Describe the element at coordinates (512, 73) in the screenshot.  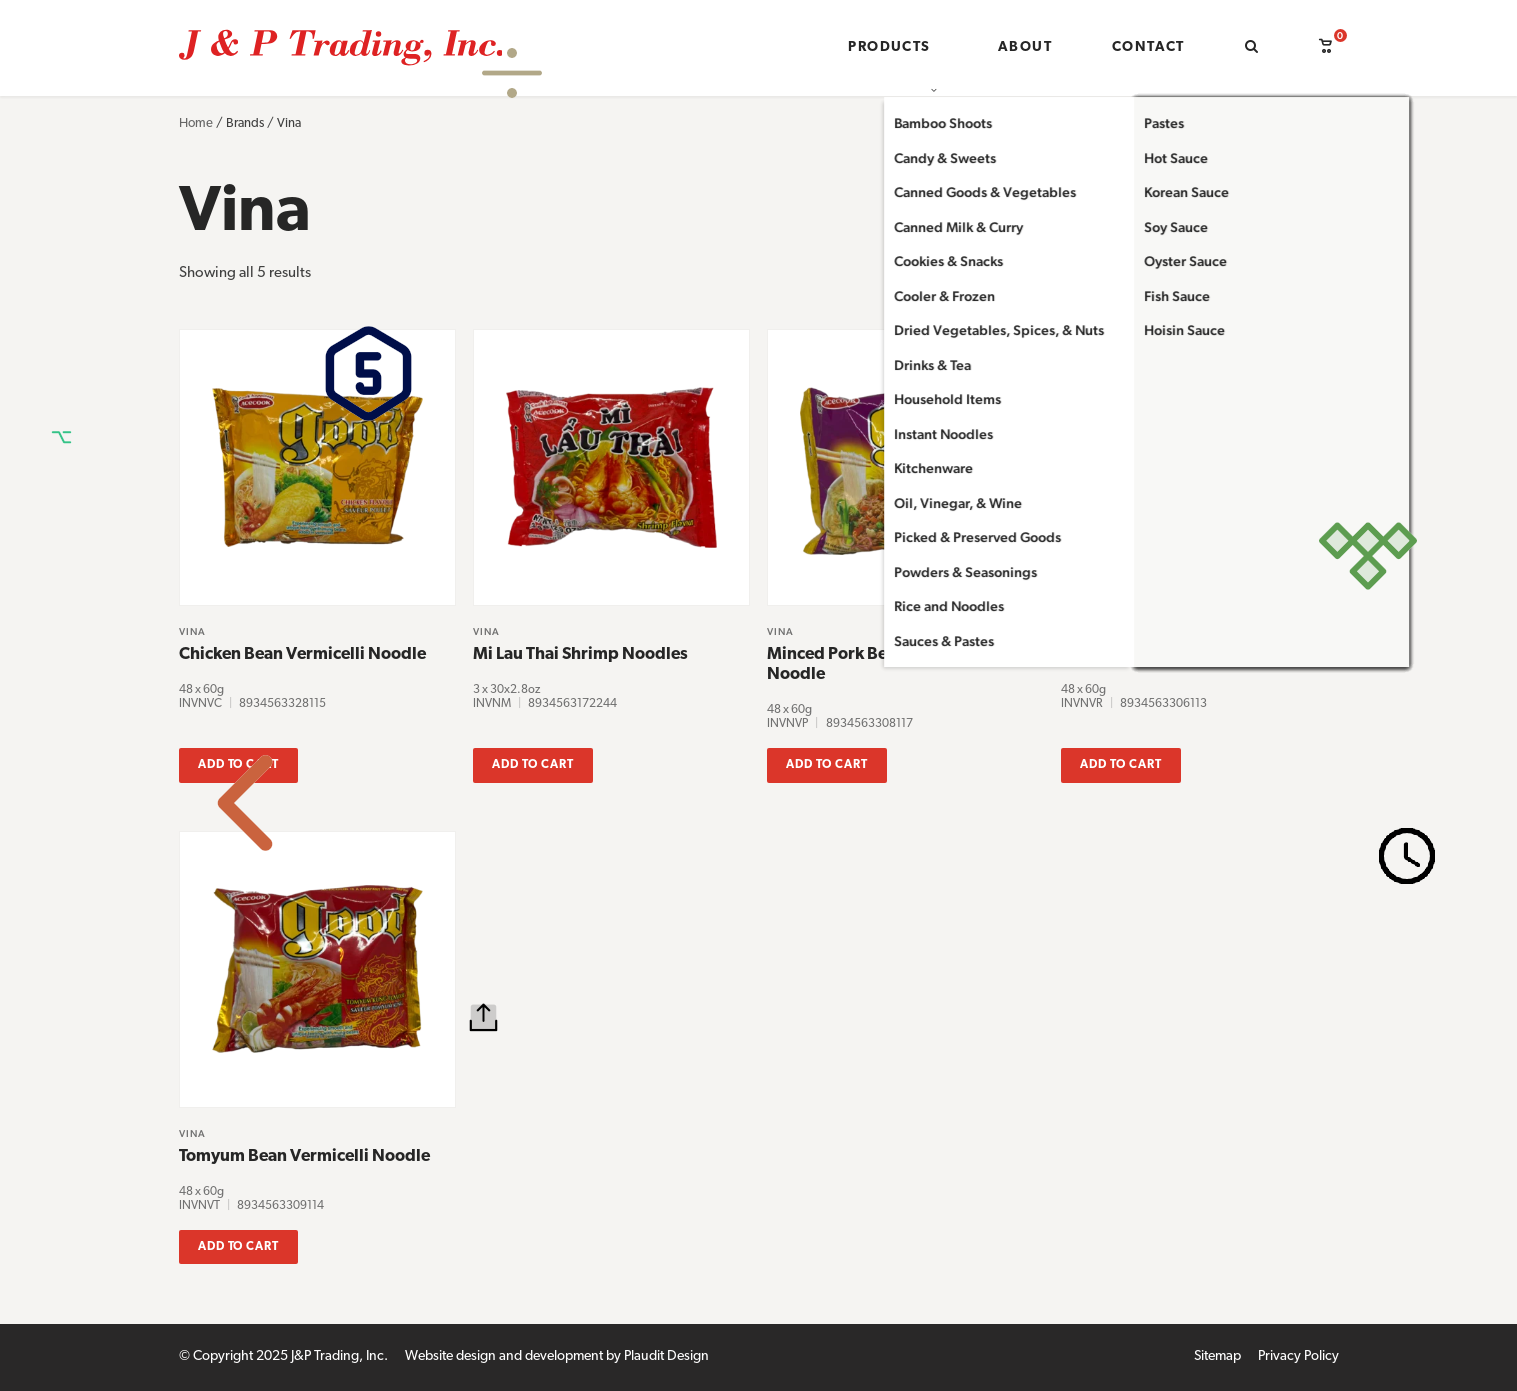
I see `perform division calculation` at that location.